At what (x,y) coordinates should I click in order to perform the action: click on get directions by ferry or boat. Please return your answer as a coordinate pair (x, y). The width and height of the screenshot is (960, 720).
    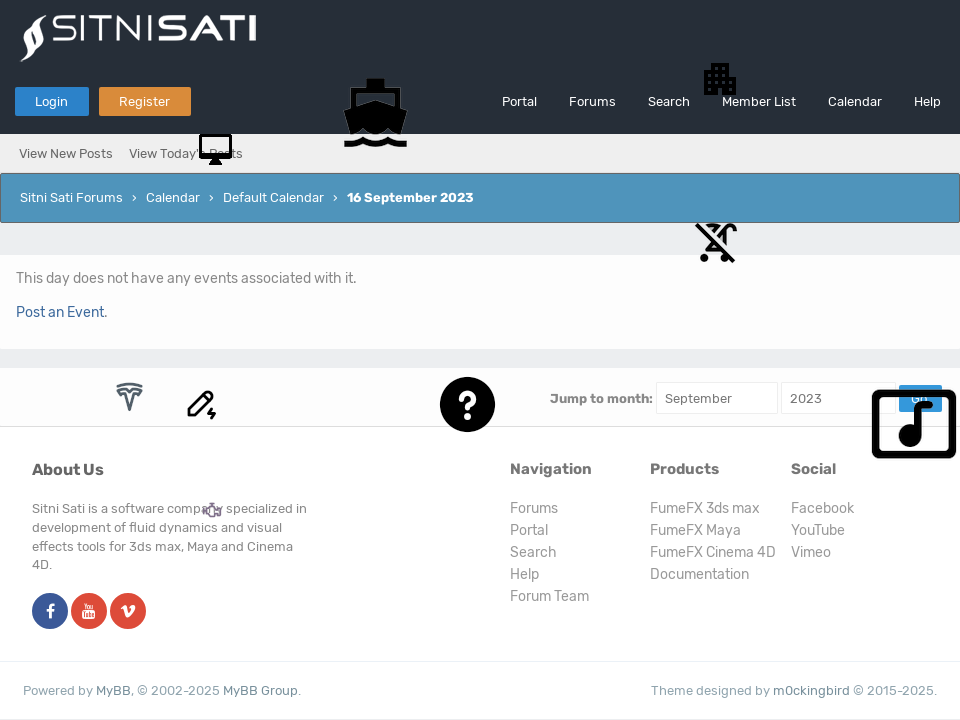
    Looking at the image, I should click on (375, 112).